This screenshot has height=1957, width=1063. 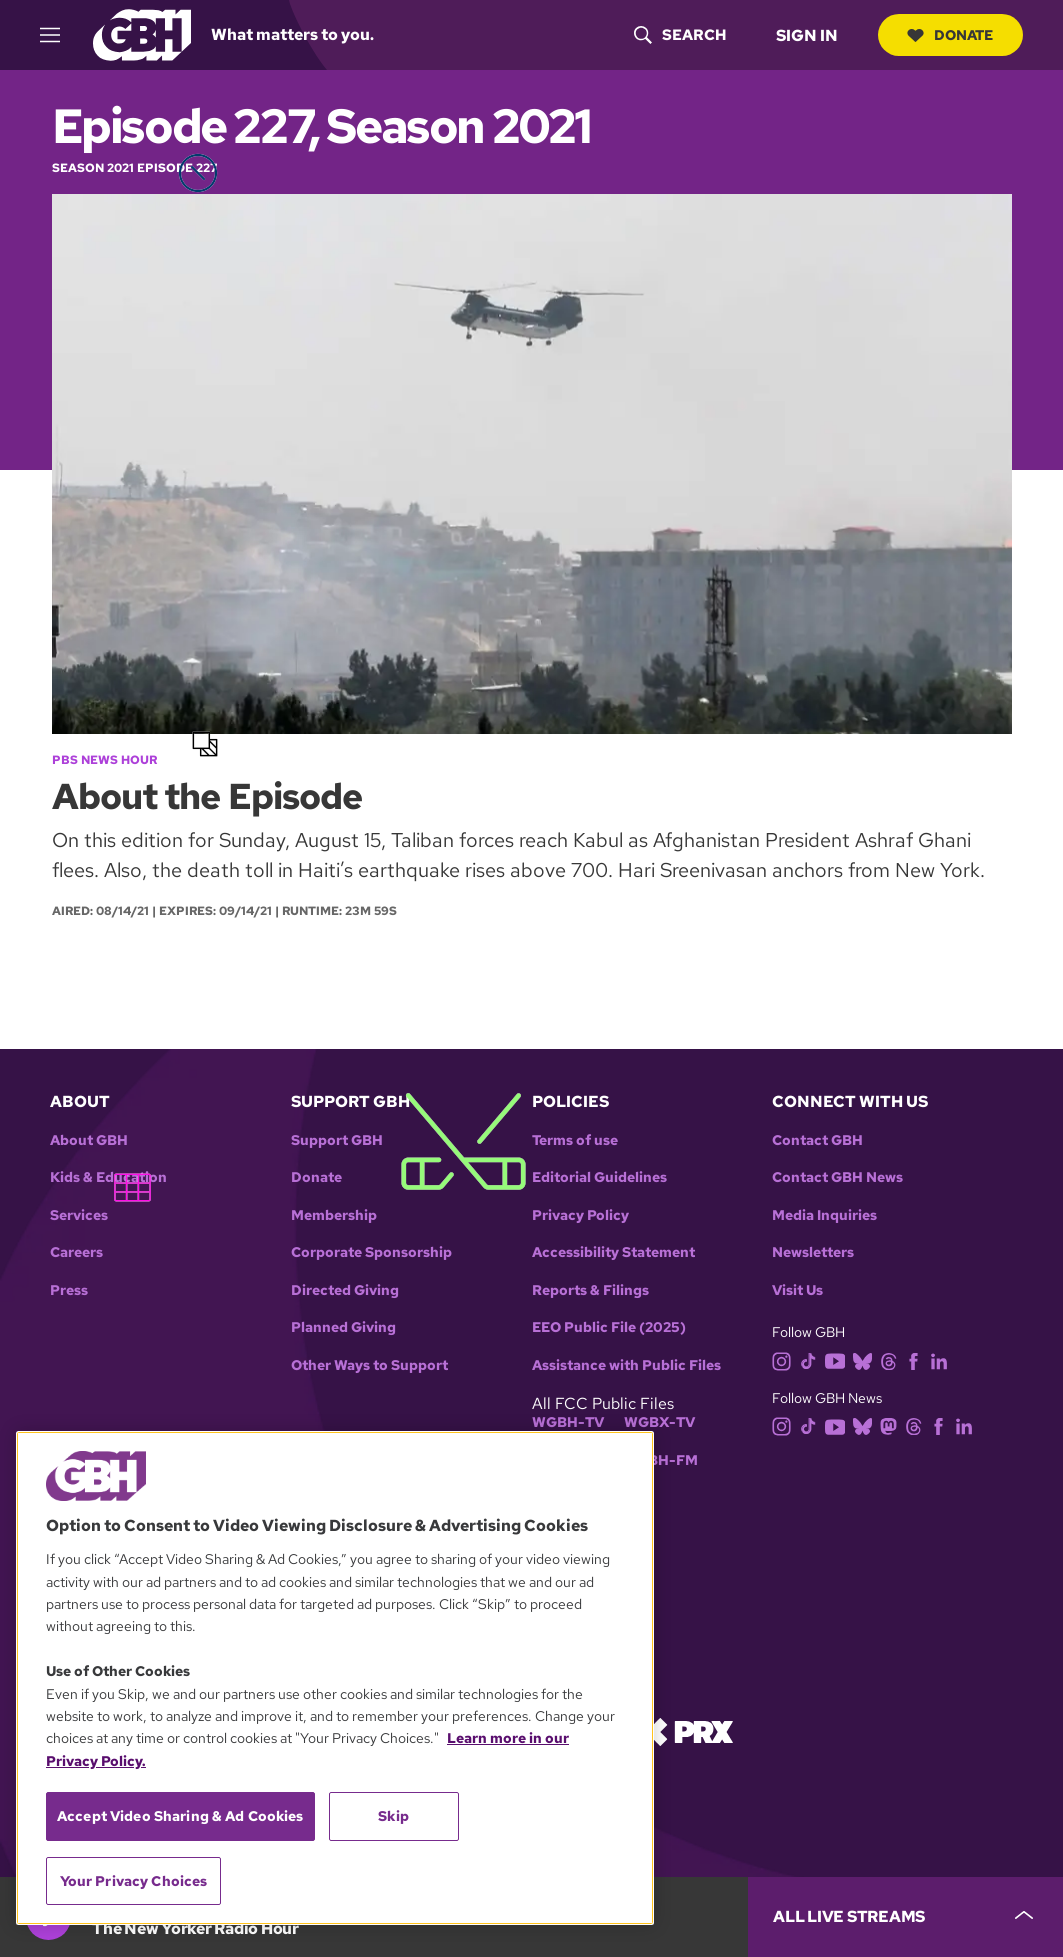 I want to click on remove or subtract a layer from selection, so click(x=205, y=744).